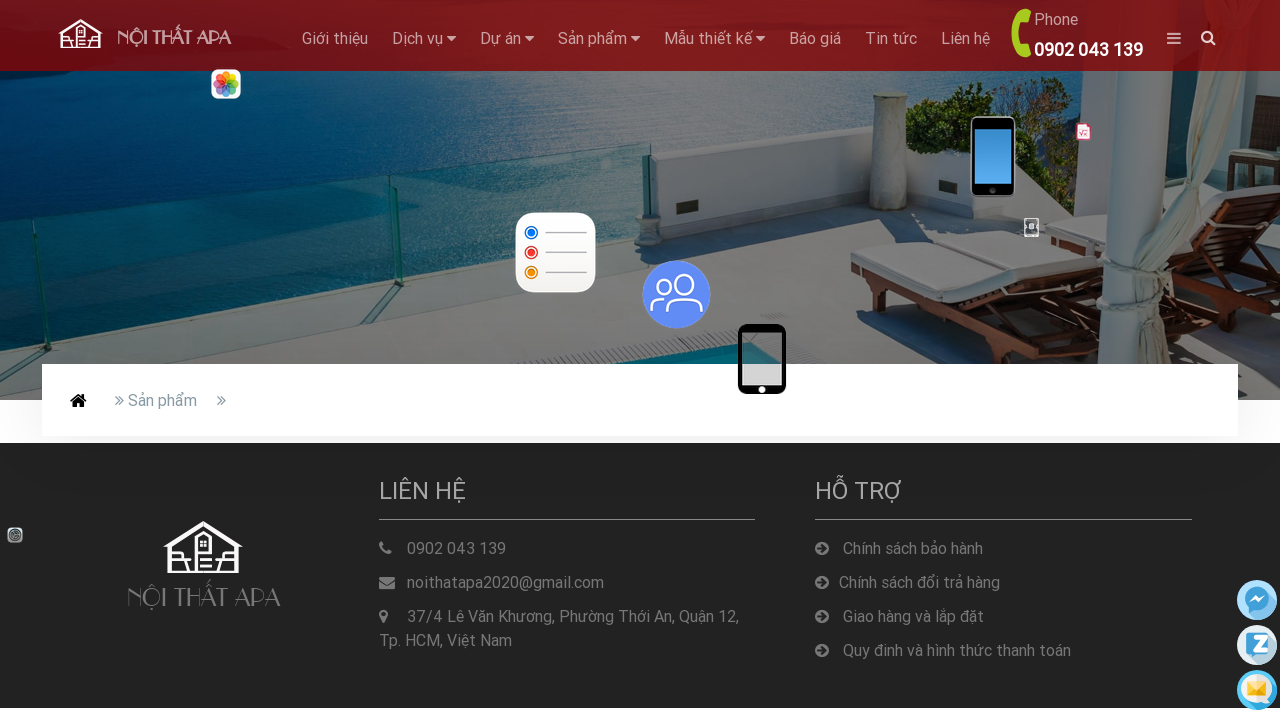  Describe the element at coordinates (1031, 227) in the screenshot. I see `indicates storage quota or disk space limit` at that location.